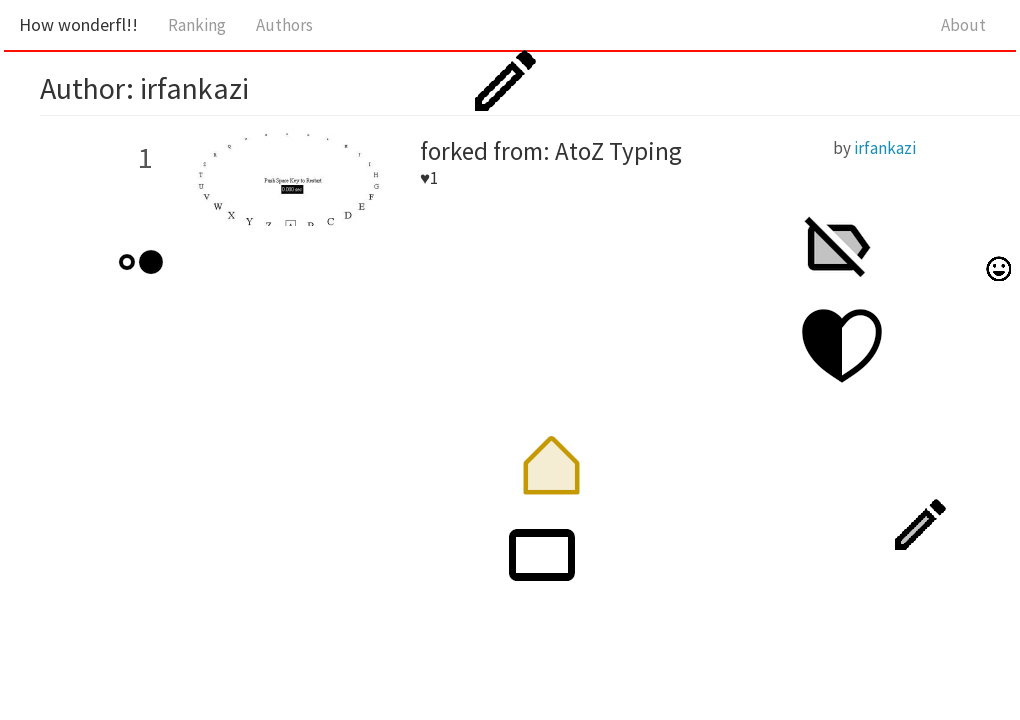  What do you see at coordinates (542, 555) in the screenshot?
I see `crop image to 5:4 aspect ratio` at bounding box center [542, 555].